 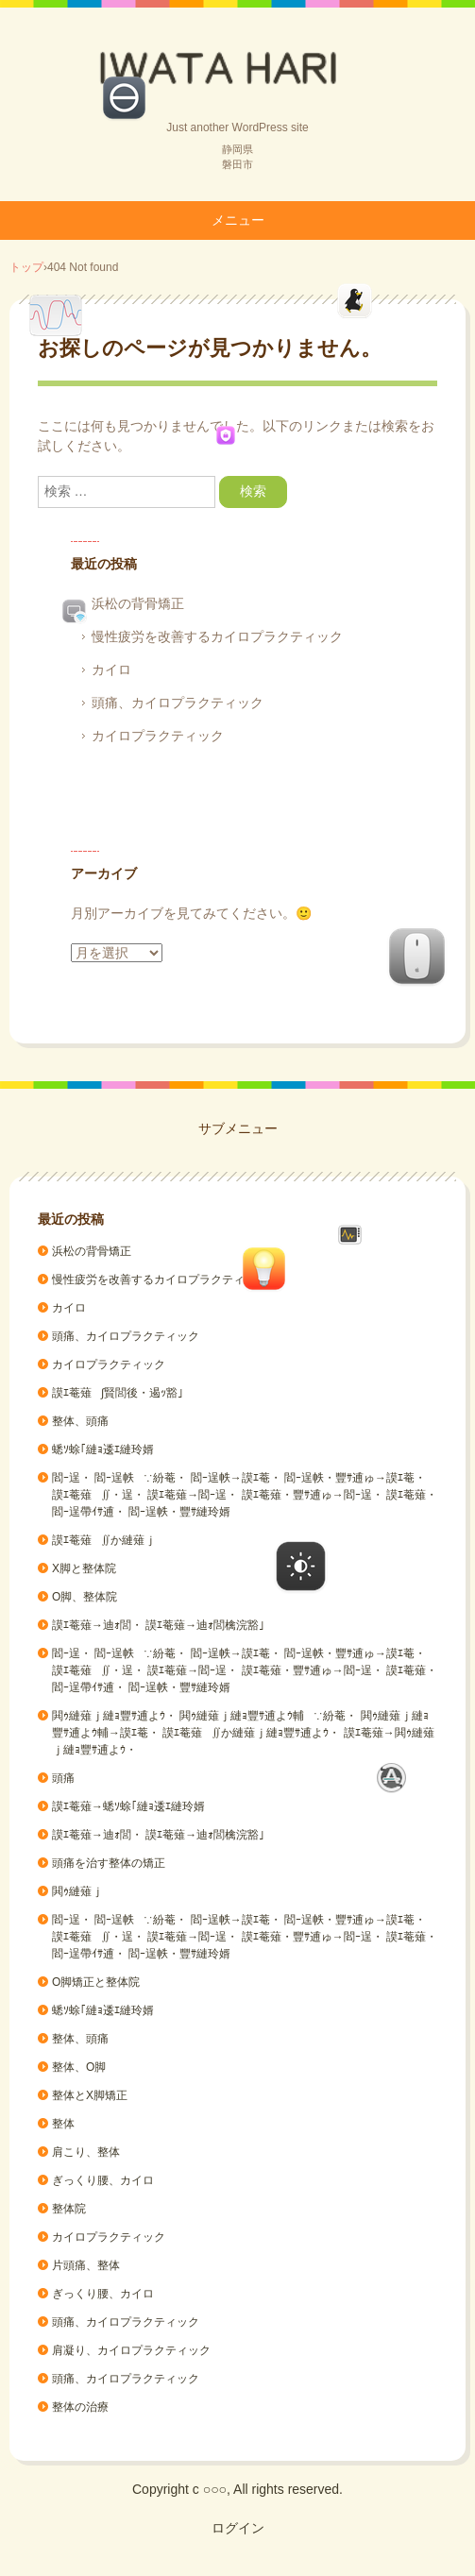 What do you see at coordinates (226, 435) in the screenshot?
I see `open ente auth two-factor authentication app` at bounding box center [226, 435].